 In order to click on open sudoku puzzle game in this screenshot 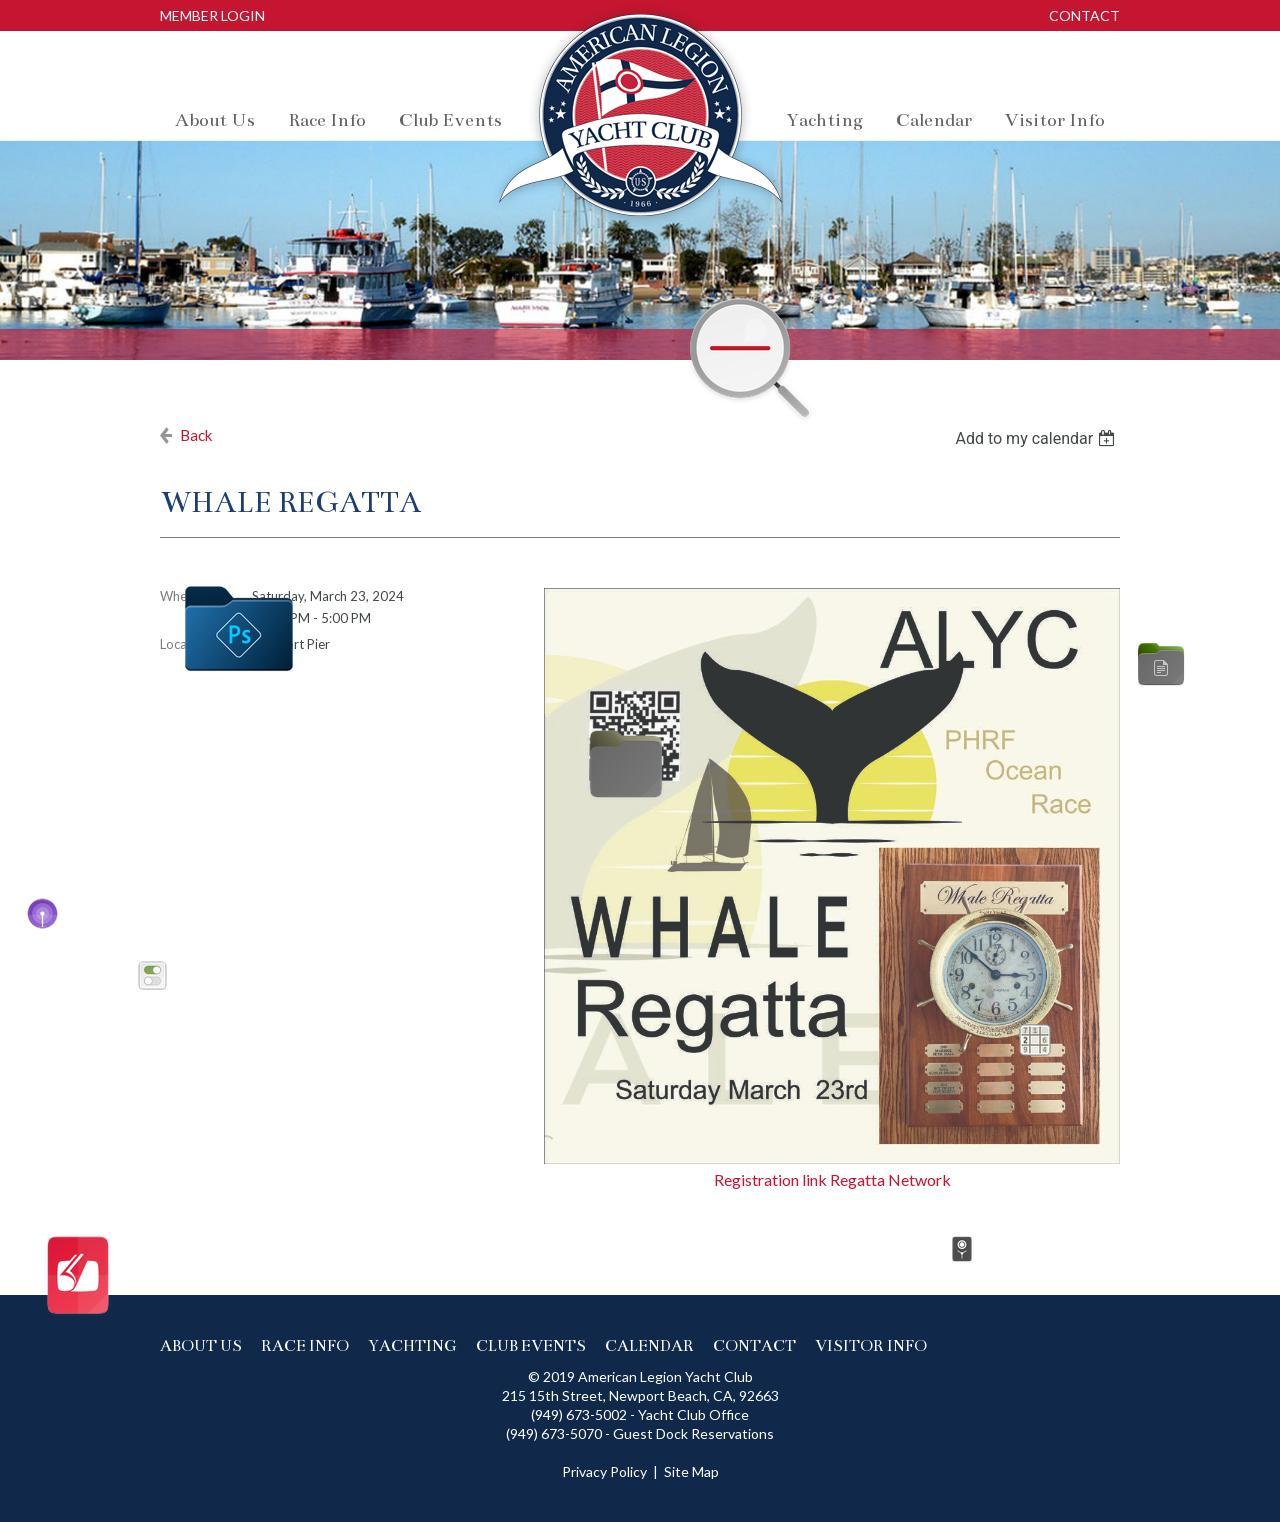, I will do `click(1035, 1040)`.